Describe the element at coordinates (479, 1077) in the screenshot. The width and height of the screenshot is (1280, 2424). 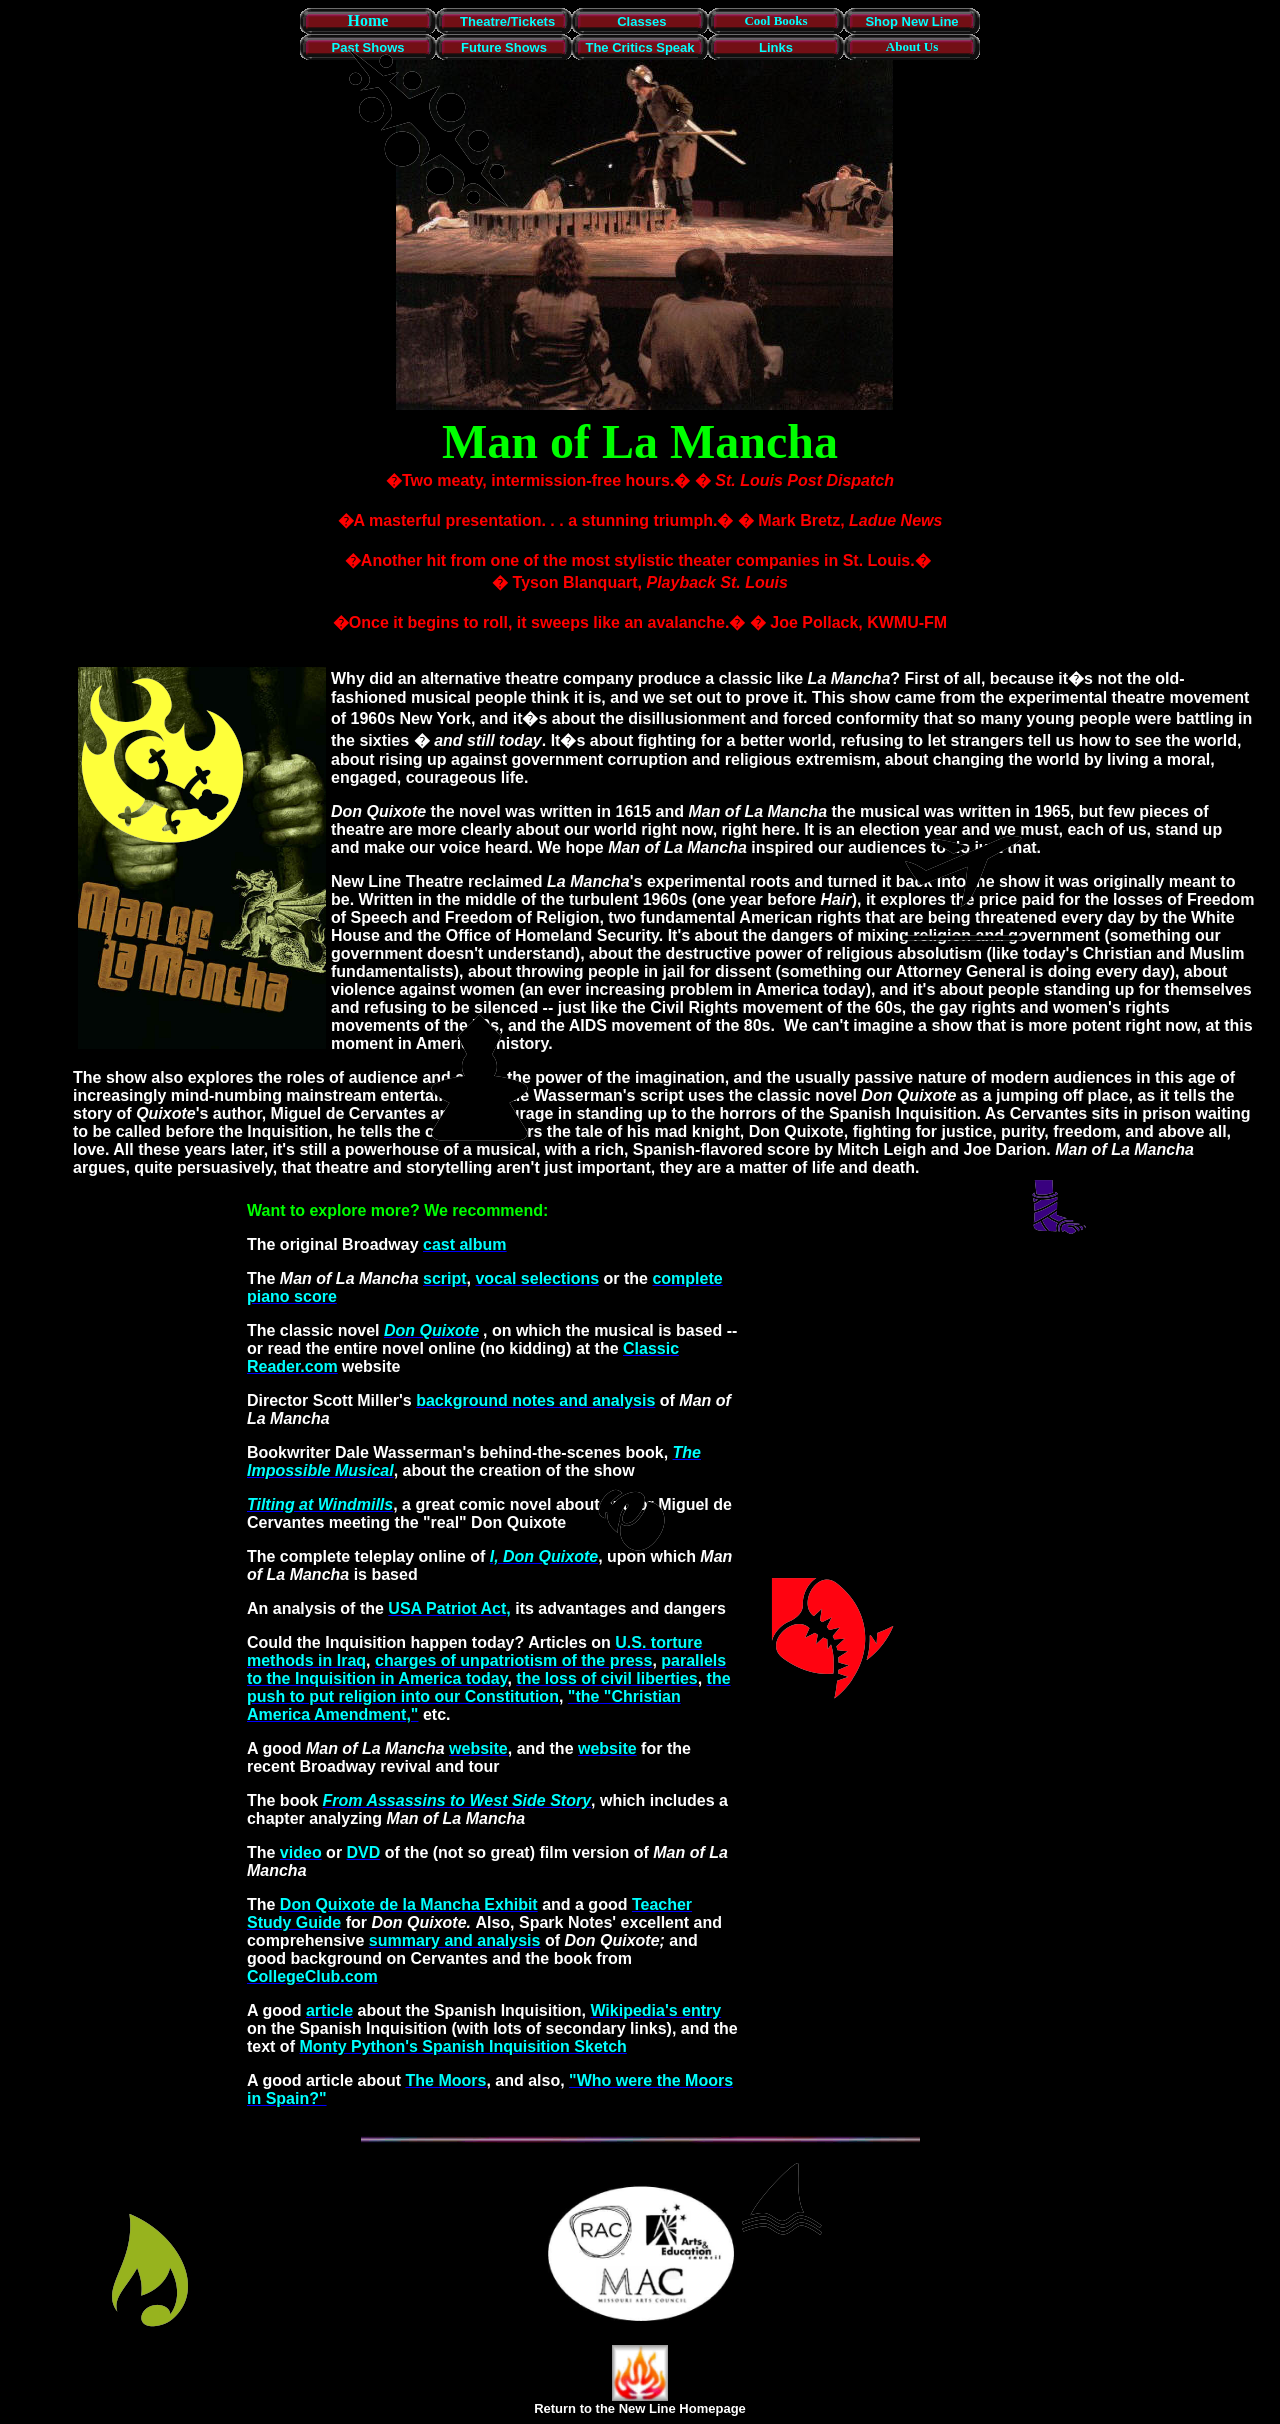
I see `select the abbot piece in a board game` at that location.